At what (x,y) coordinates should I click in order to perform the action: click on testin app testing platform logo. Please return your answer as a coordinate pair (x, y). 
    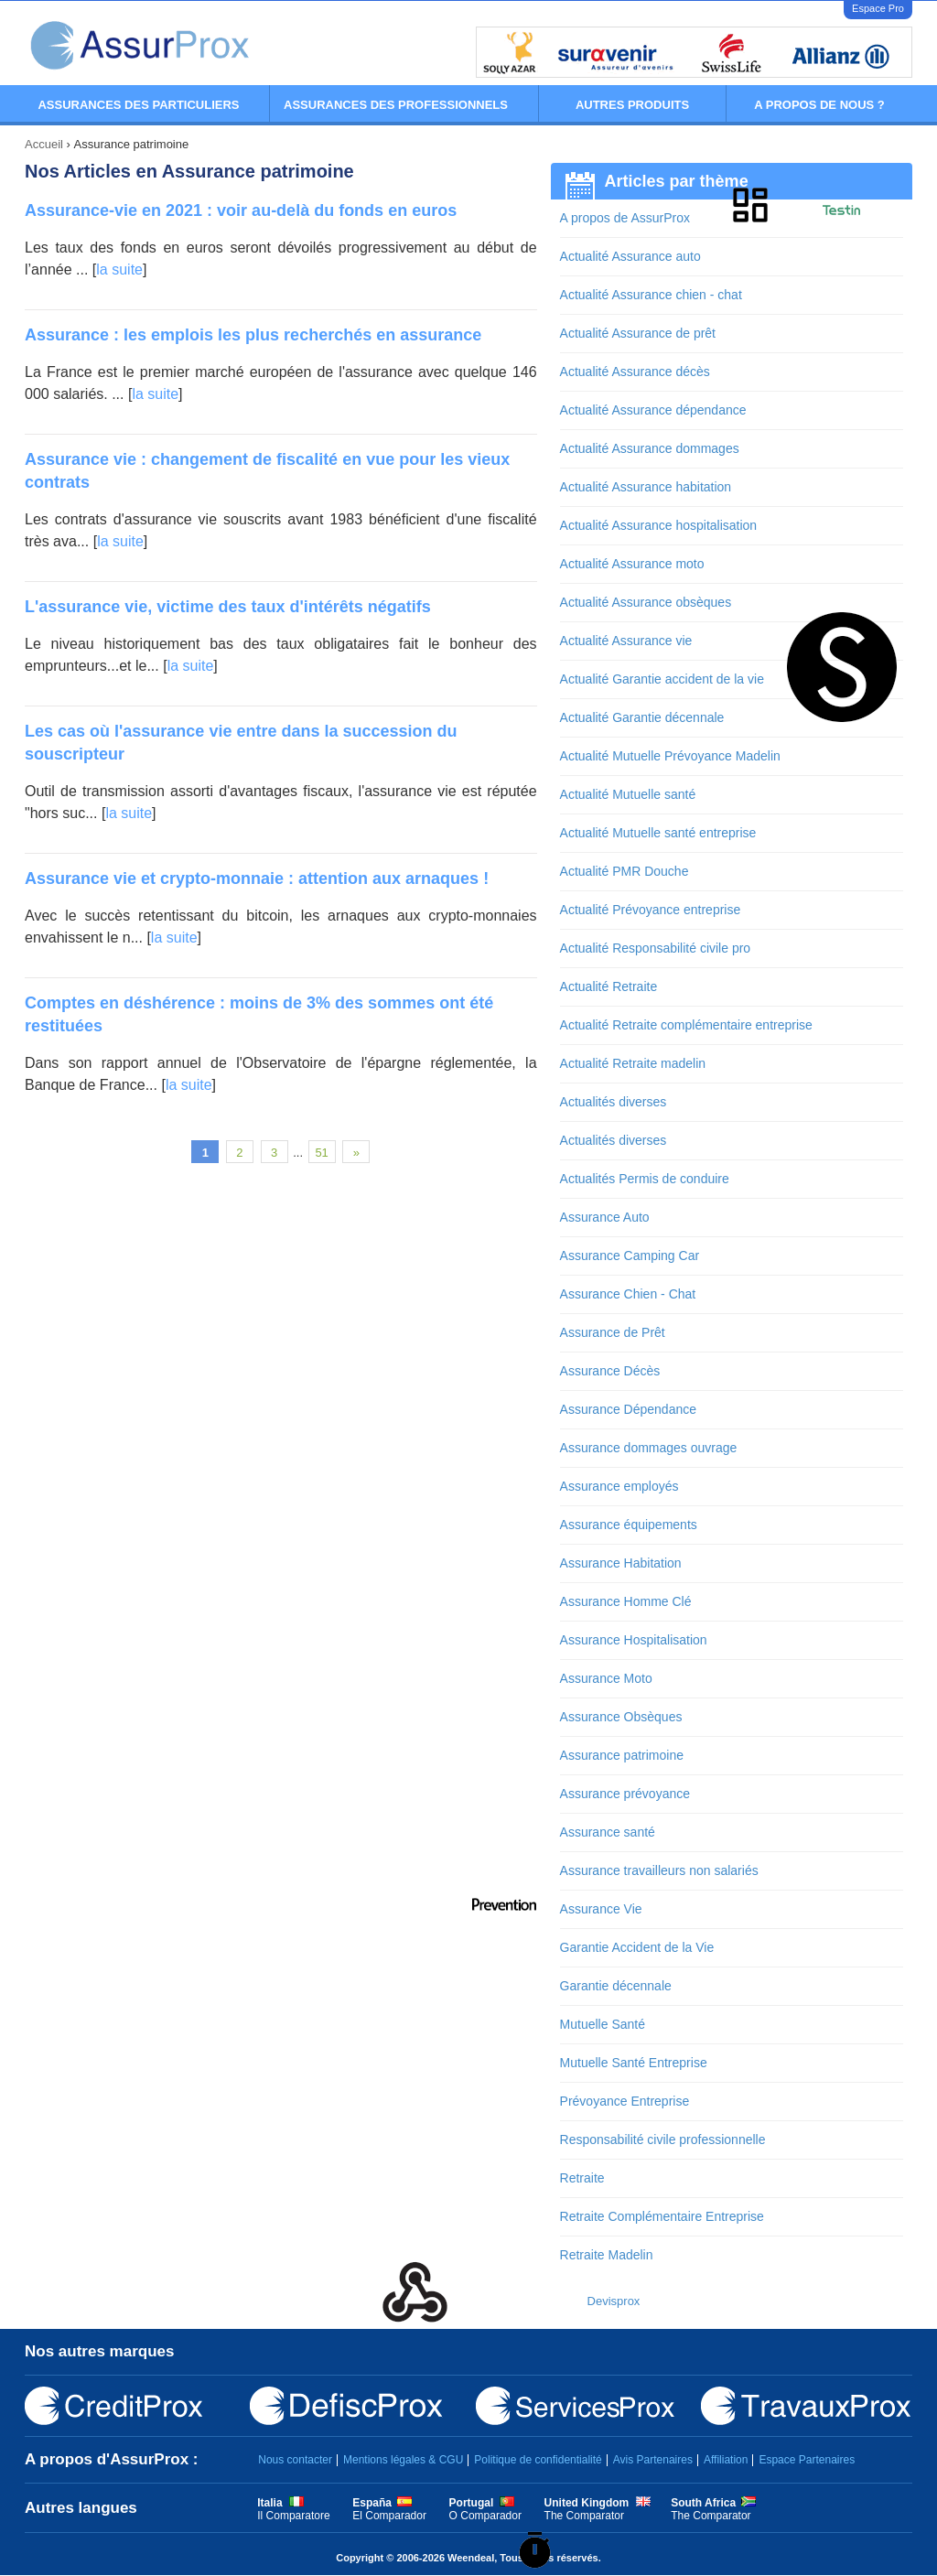
    Looking at the image, I should click on (841, 210).